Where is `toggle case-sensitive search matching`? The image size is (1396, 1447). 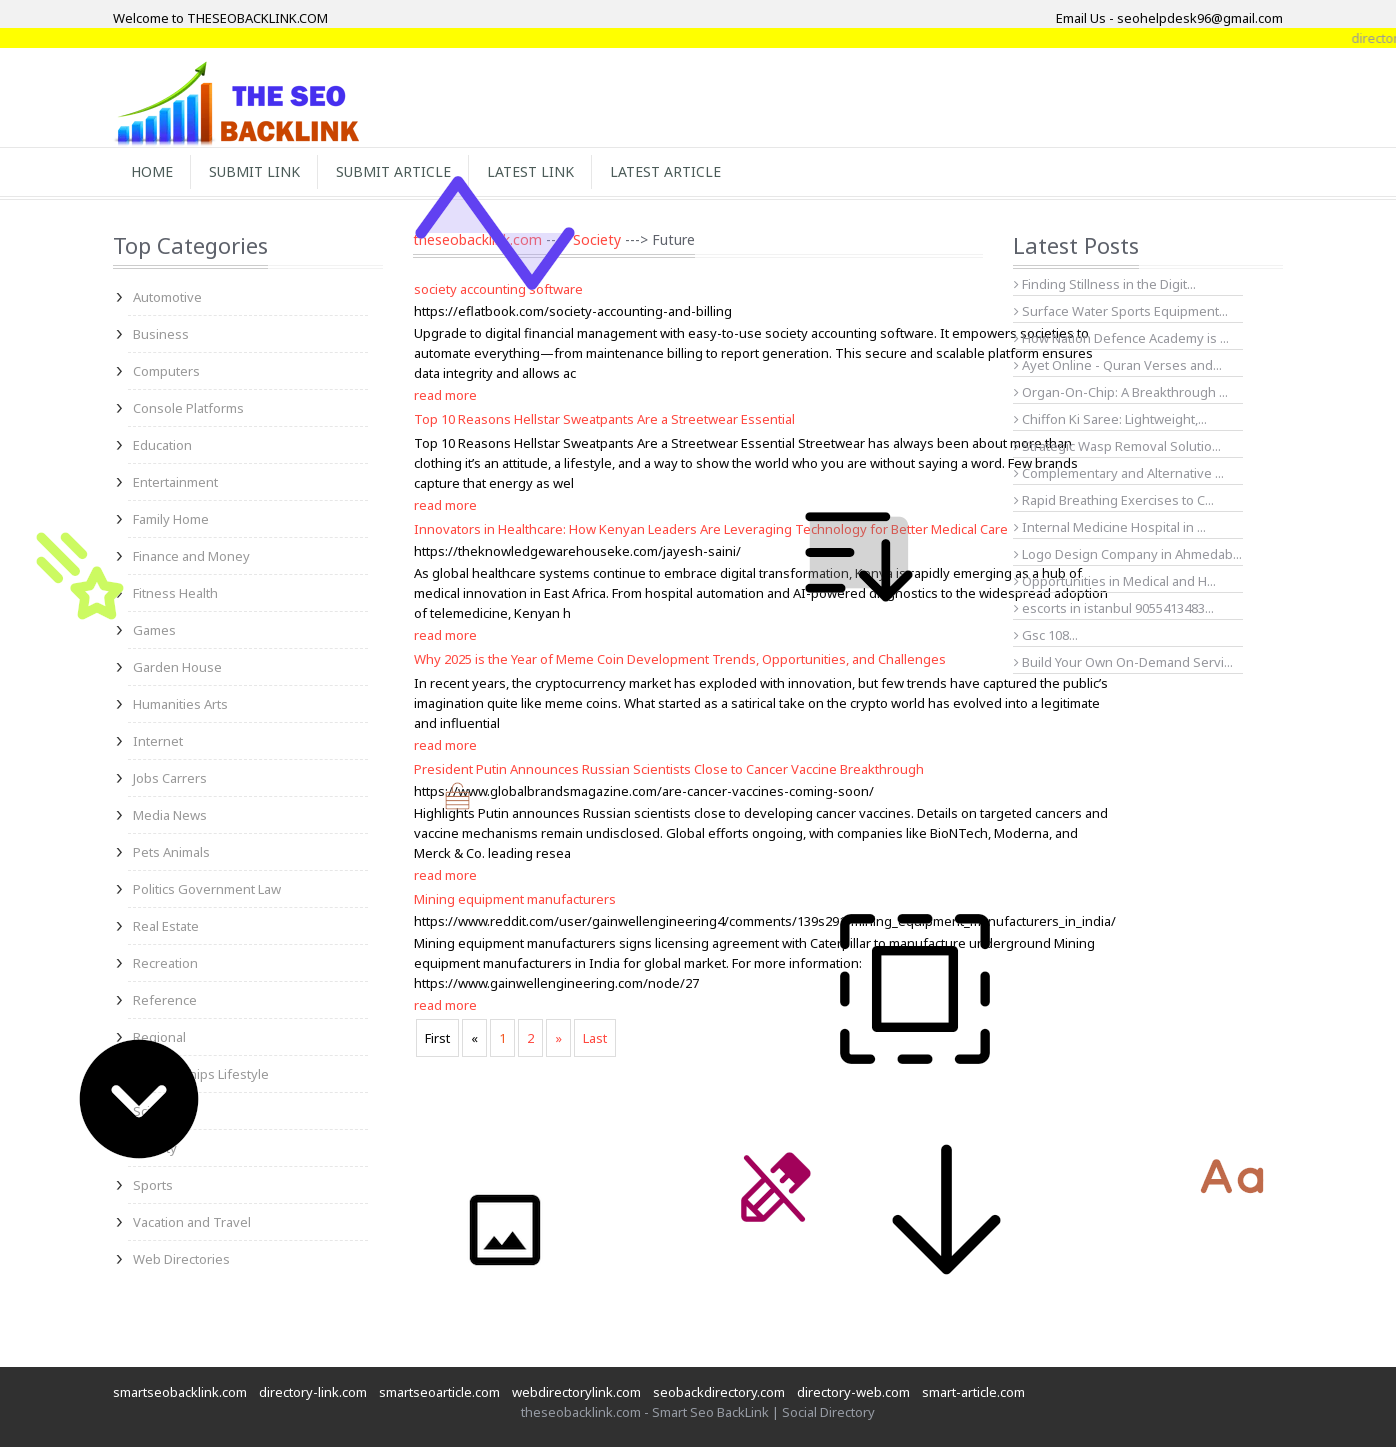 toggle case-sensitive search matching is located at coordinates (1232, 1179).